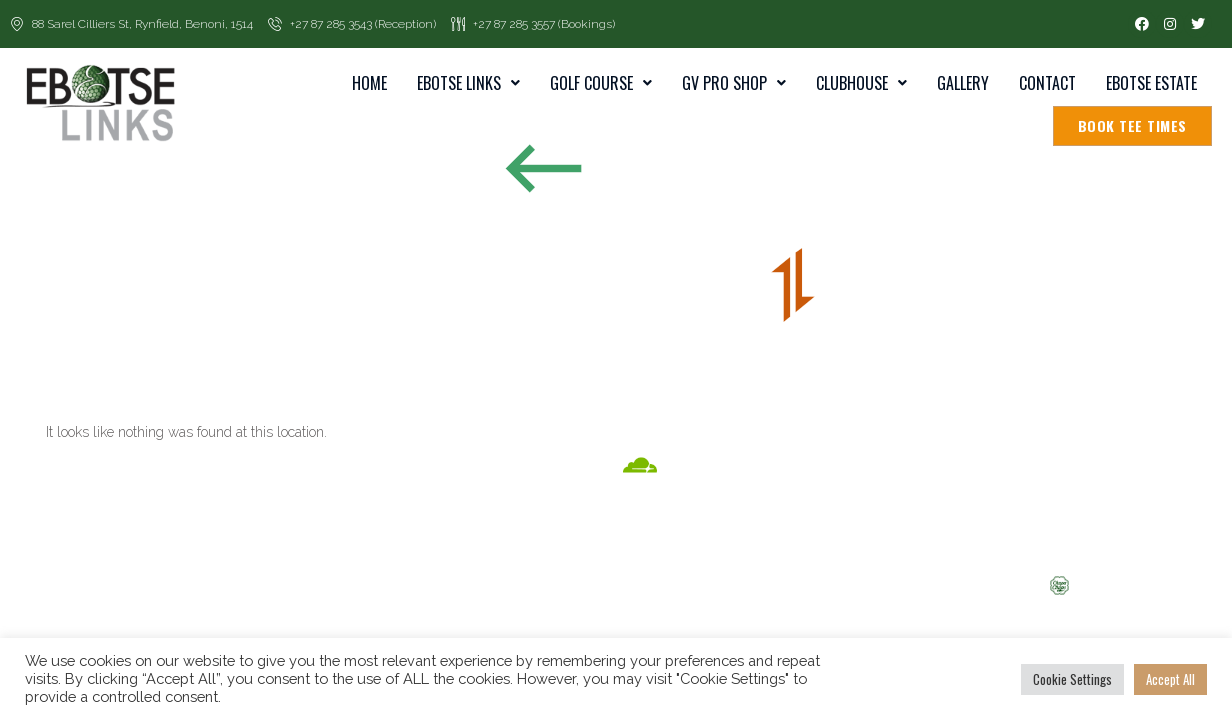  What do you see at coordinates (640, 465) in the screenshot?
I see `cloudflare logo` at bounding box center [640, 465].